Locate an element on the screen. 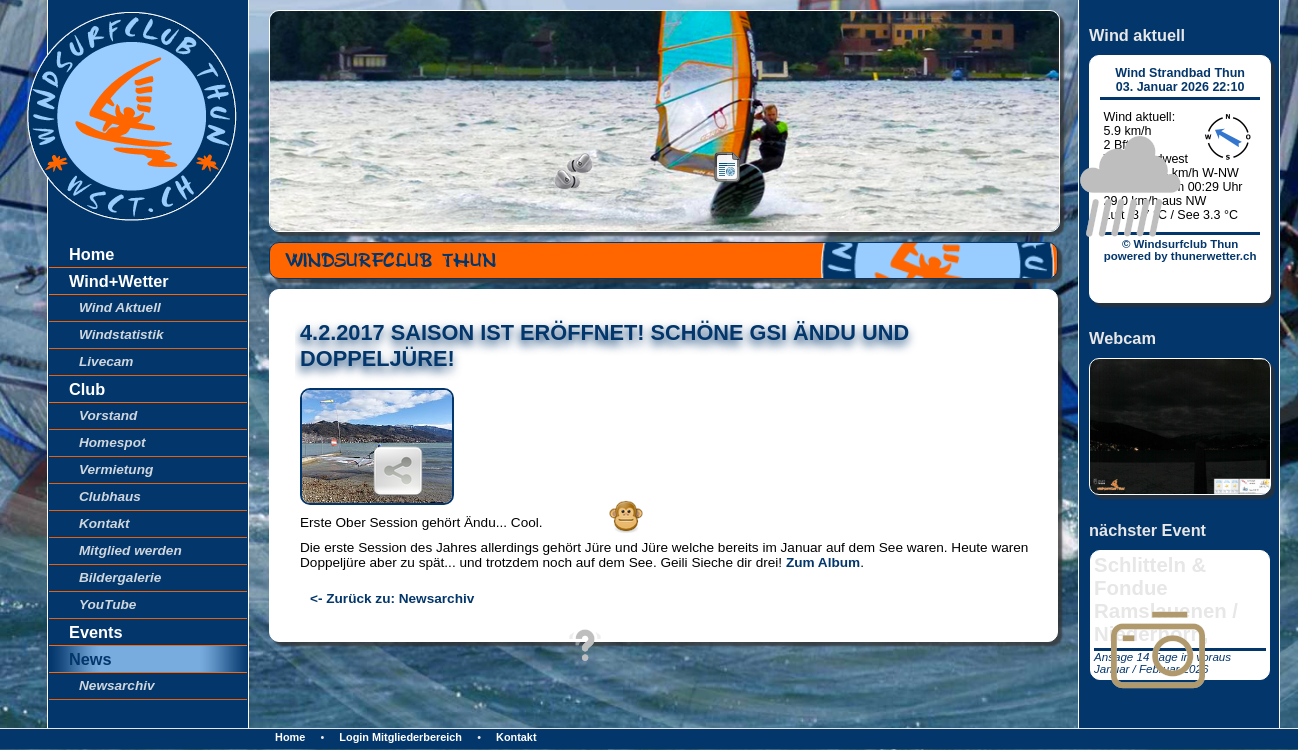  monkey face emoji for expressing playfulness is located at coordinates (626, 516).